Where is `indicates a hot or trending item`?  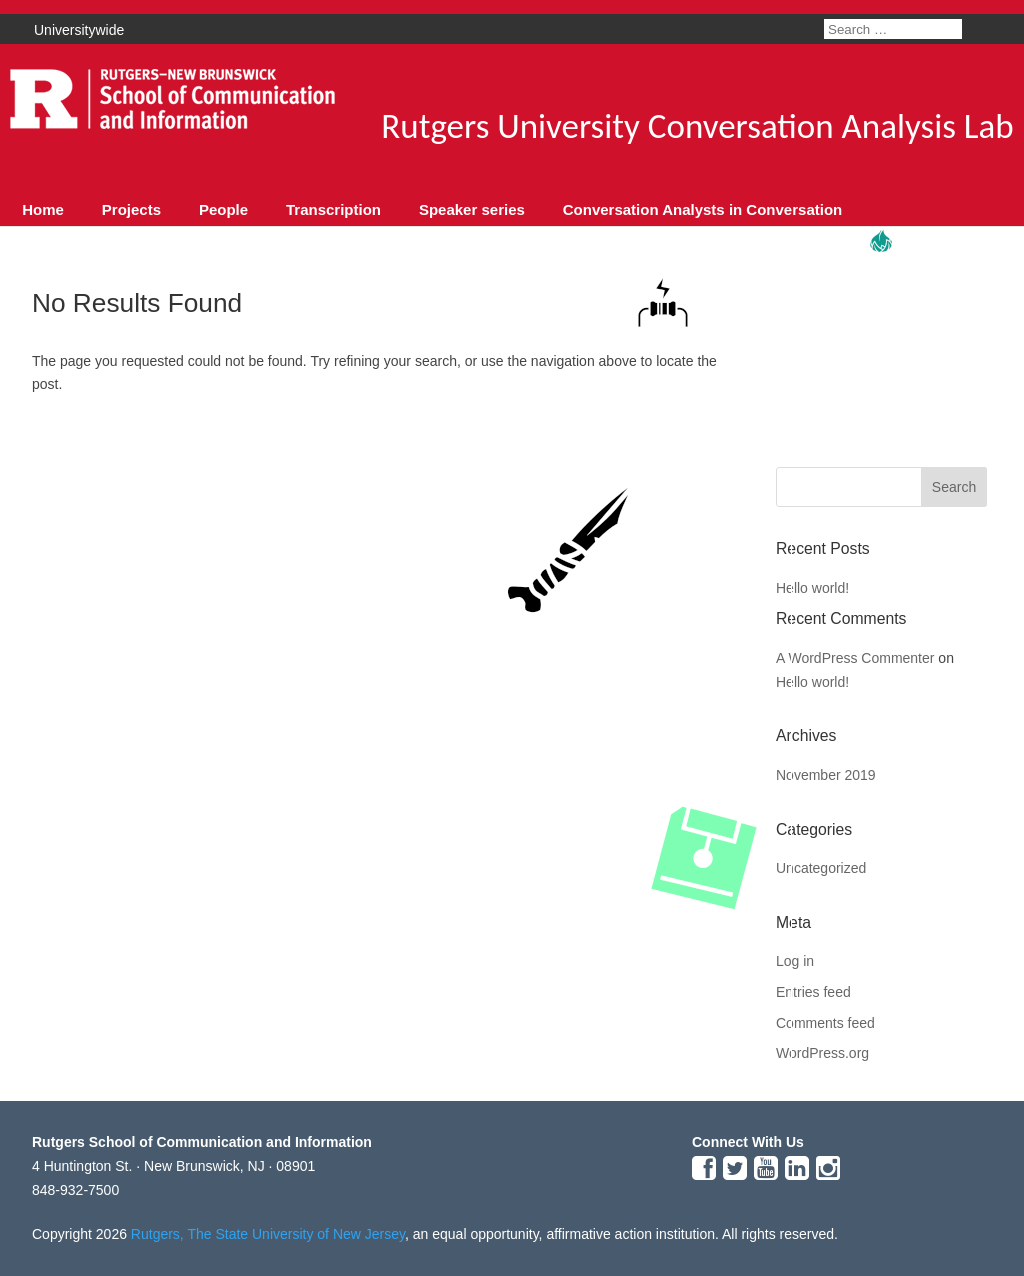
indicates a hot or trending item is located at coordinates (881, 241).